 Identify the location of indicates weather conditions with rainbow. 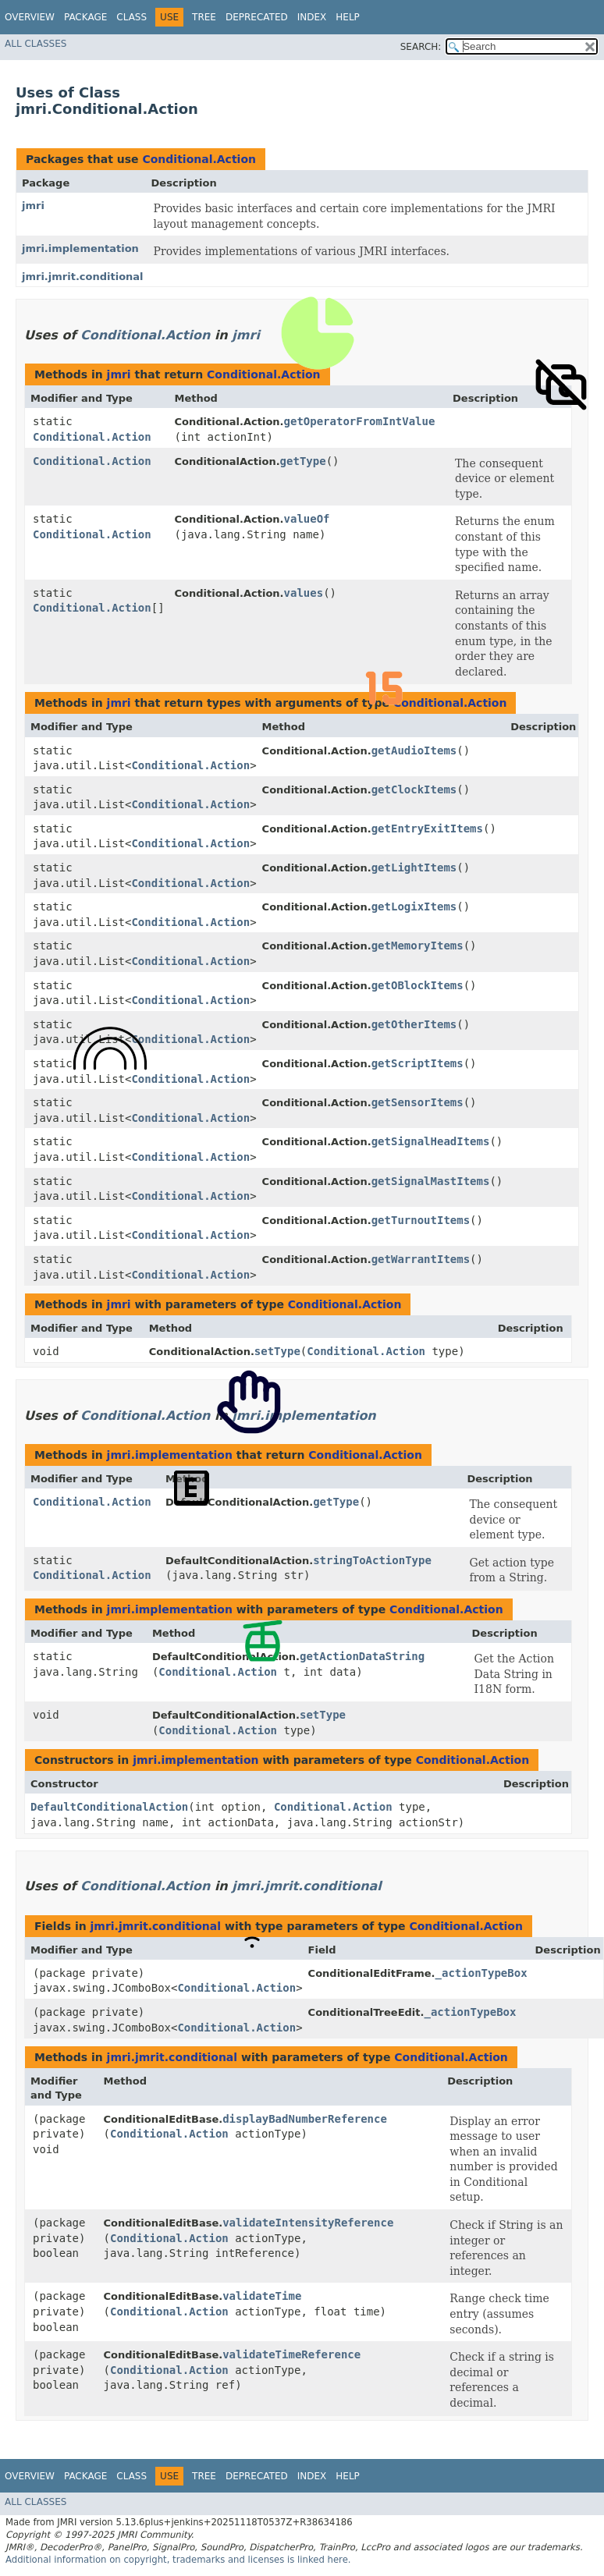
(110, 1051).